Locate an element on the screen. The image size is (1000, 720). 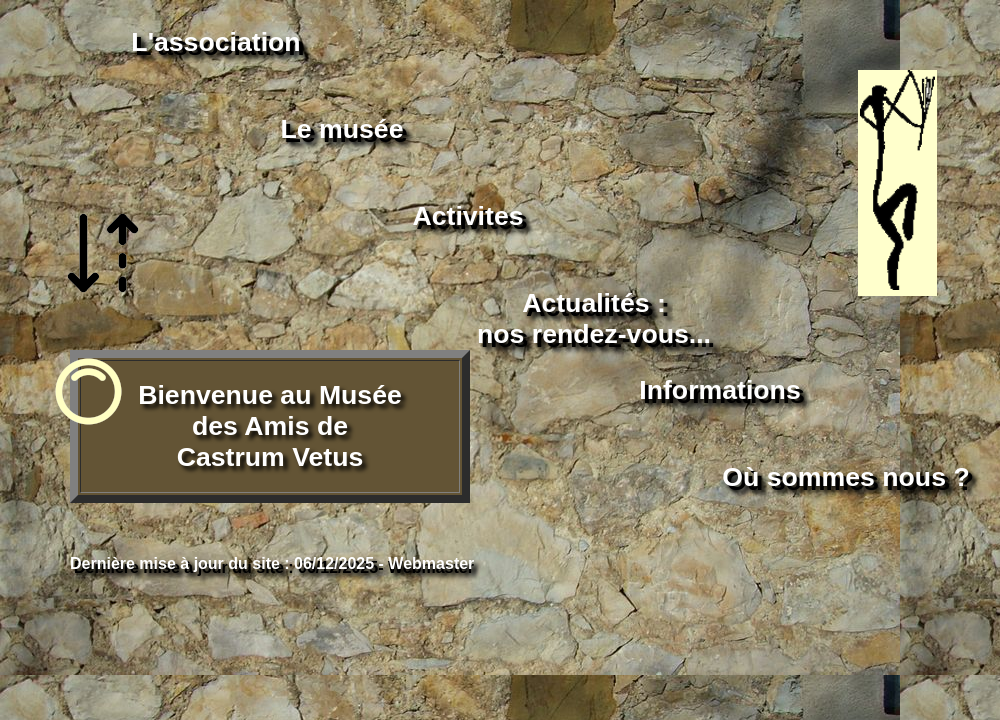
transfer data downward is located at coordinates (103, 253).